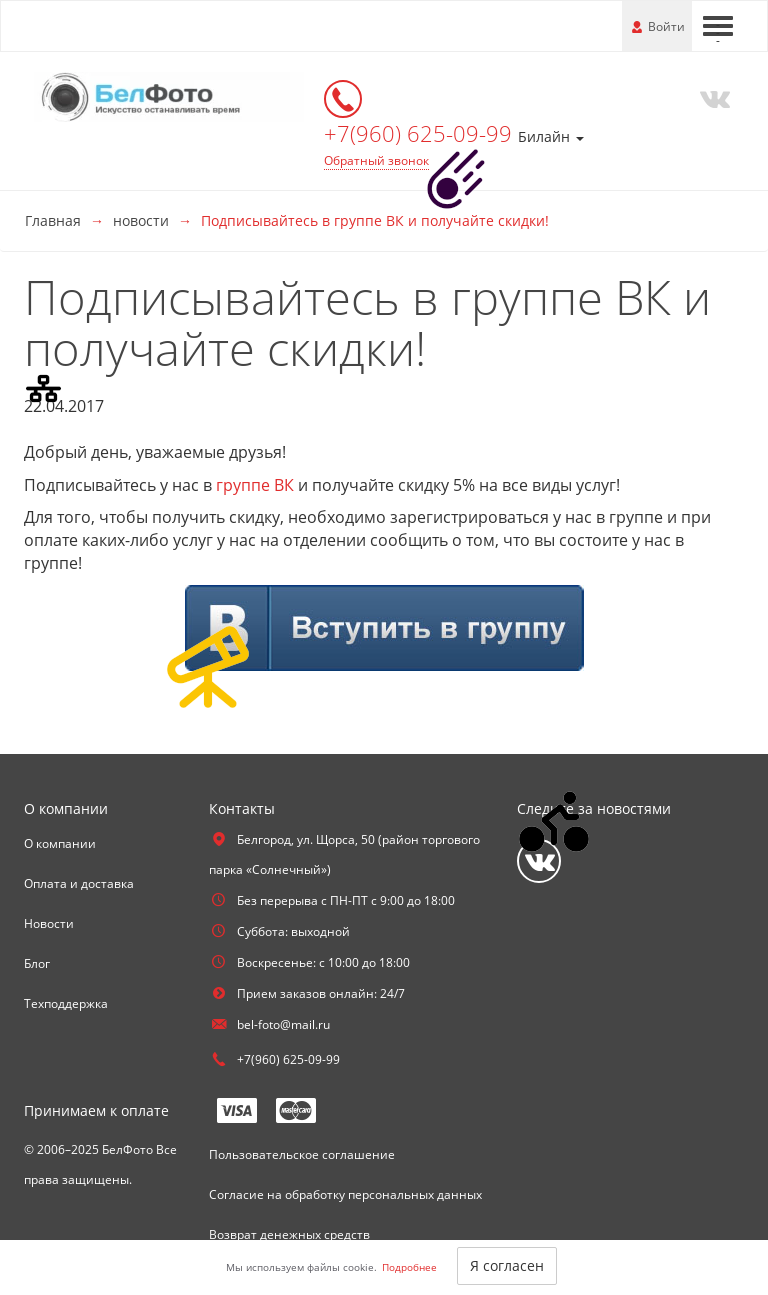 Image resolution: width=768 pixels, height=1295 pixels. What do you see at coordinates (456, 180) in the screenshot?
I see `indicates a trending or viral item` at bounding box center [456, 180].